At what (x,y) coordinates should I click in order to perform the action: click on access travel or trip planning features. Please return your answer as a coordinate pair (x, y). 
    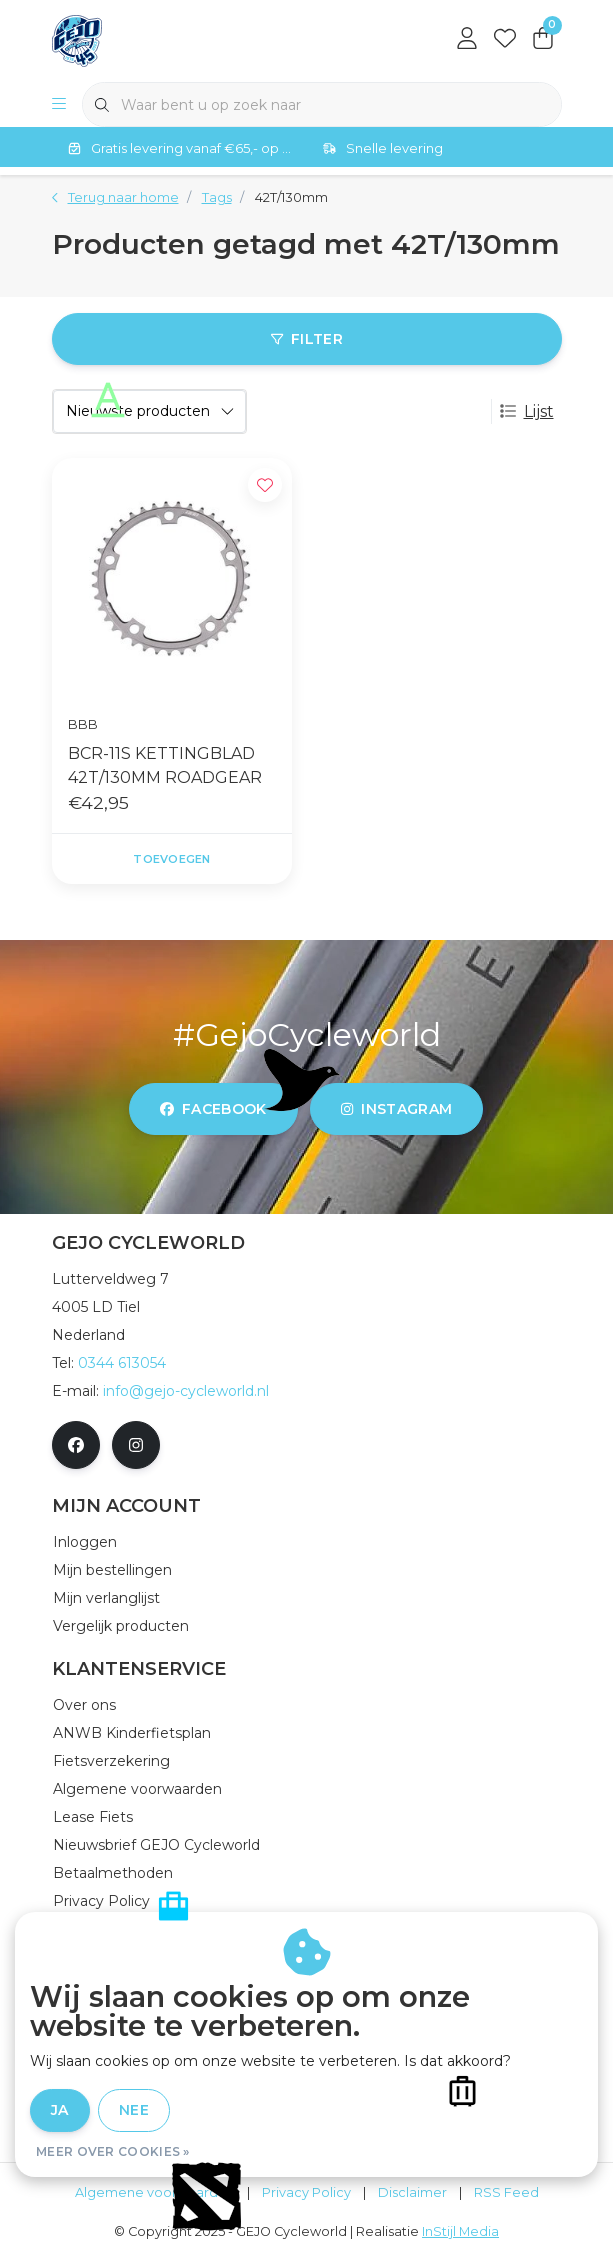
    Looking at the image, I should click on (462, 2090).